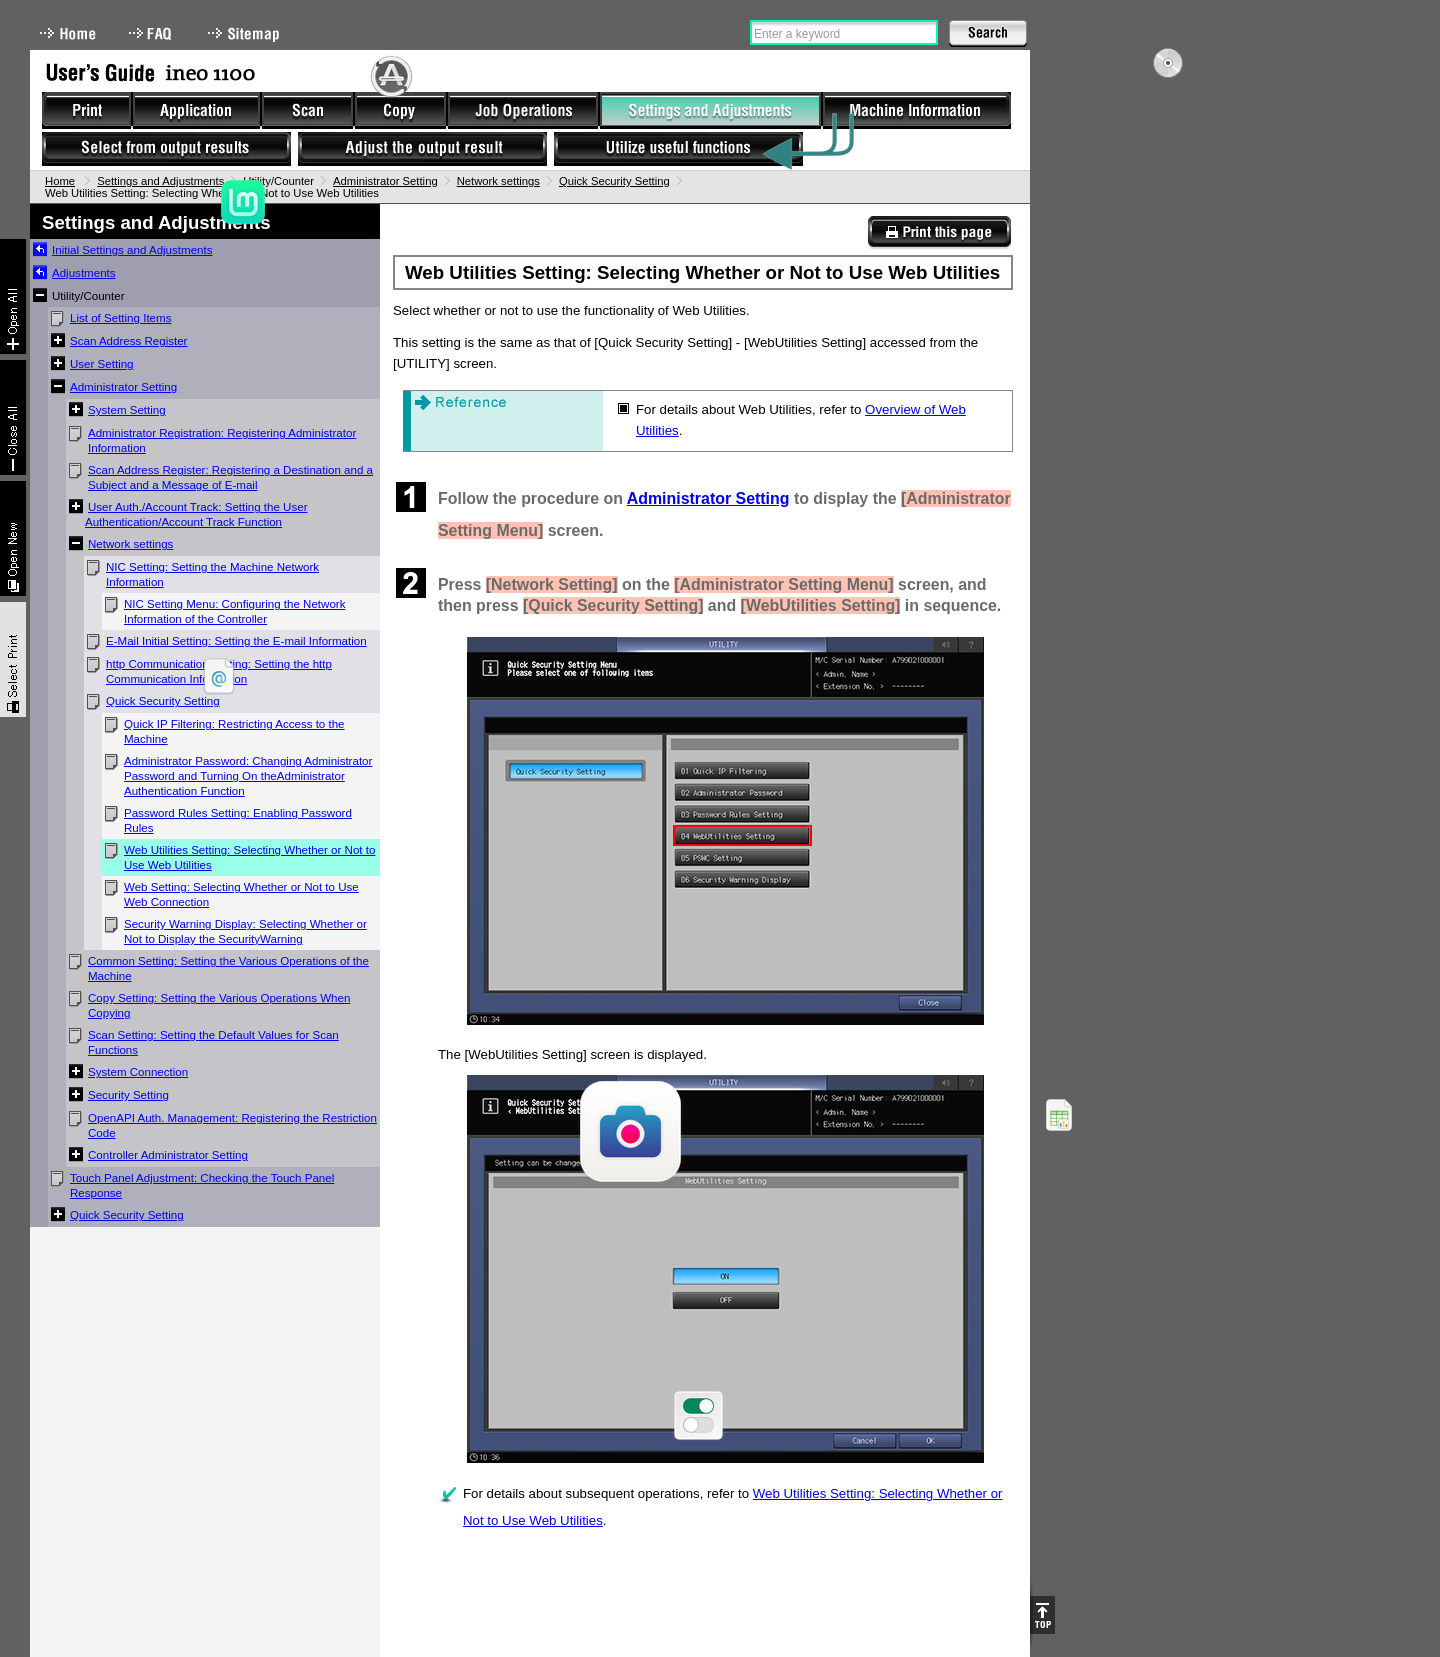 This screenshot has width=1440, height=1657. What do you see at coordinates (391, 76) in the screenshot?
I see `open the software updater application` at bounding box center [391, 76].